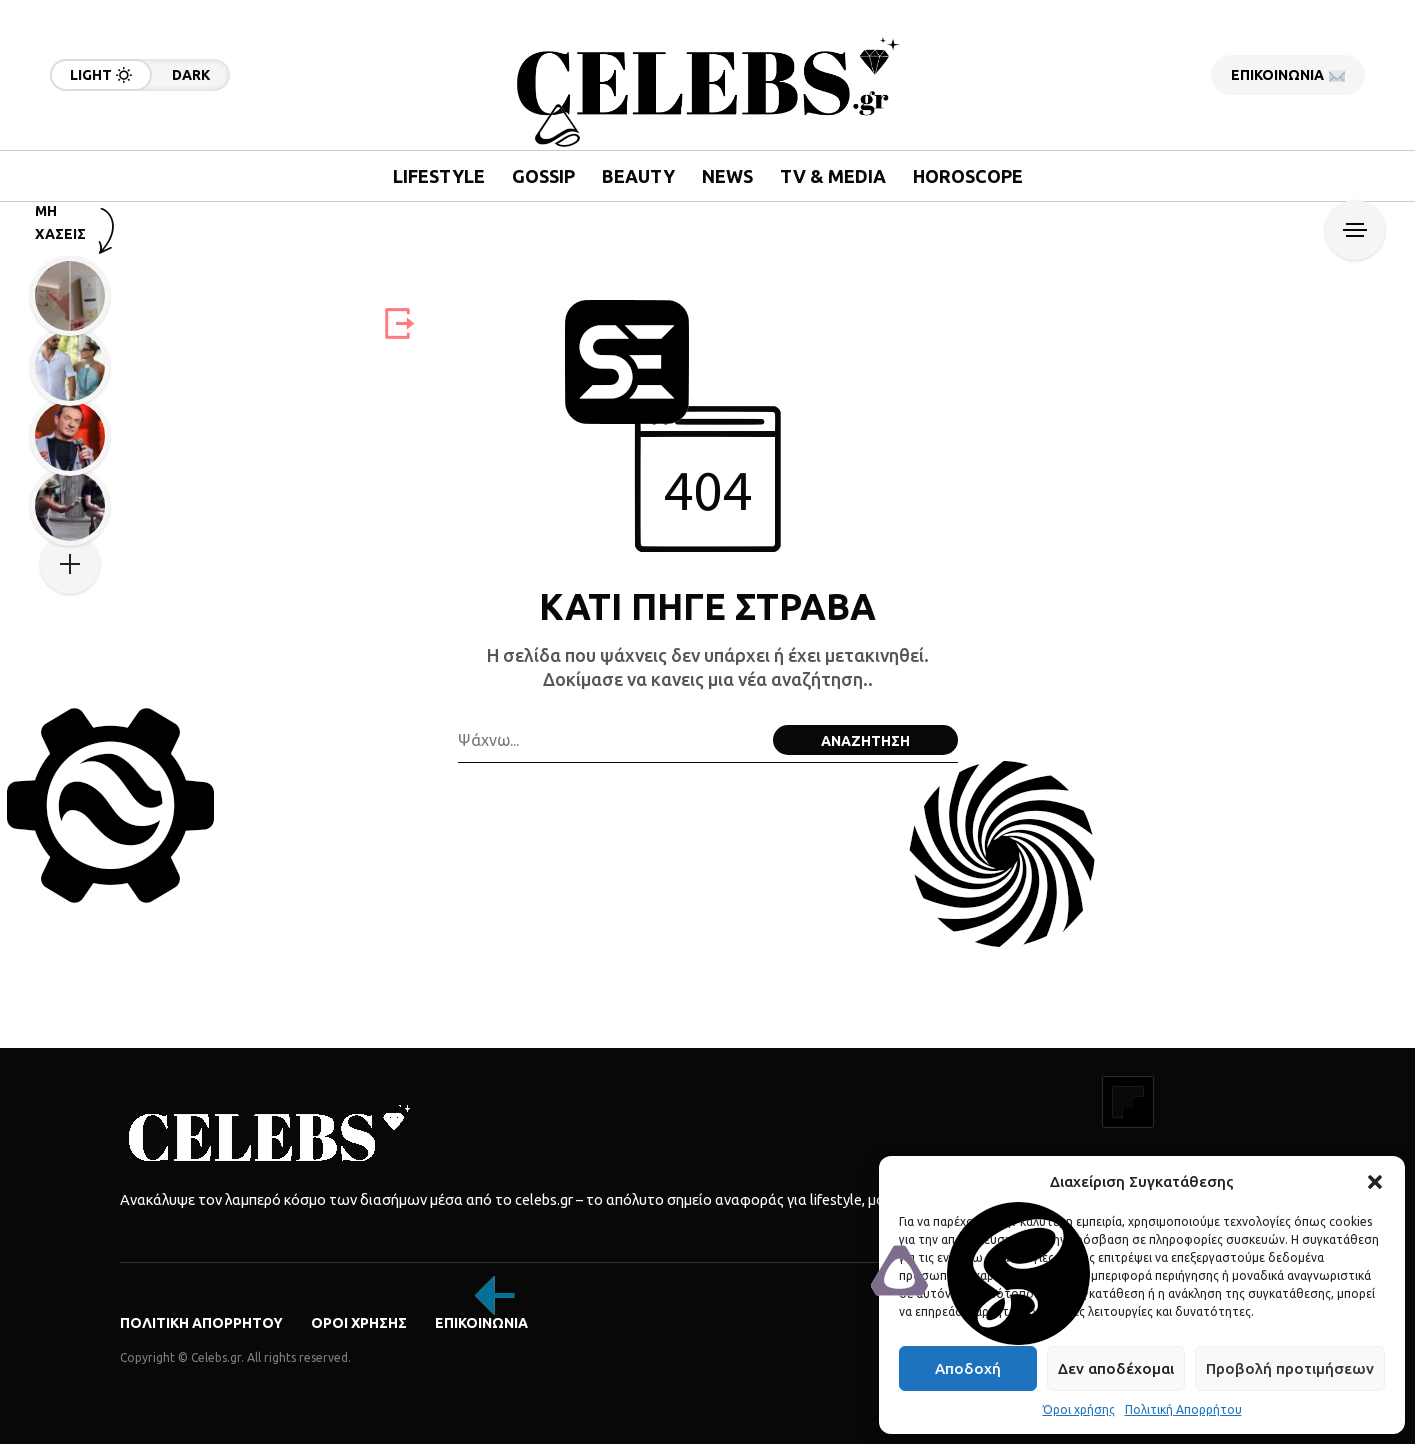 This screenshot has height=1444, width=1415. Describe the element at coordinates (557, 125) in the screenshot. I see `mobx-state-tree library logo` at that location.